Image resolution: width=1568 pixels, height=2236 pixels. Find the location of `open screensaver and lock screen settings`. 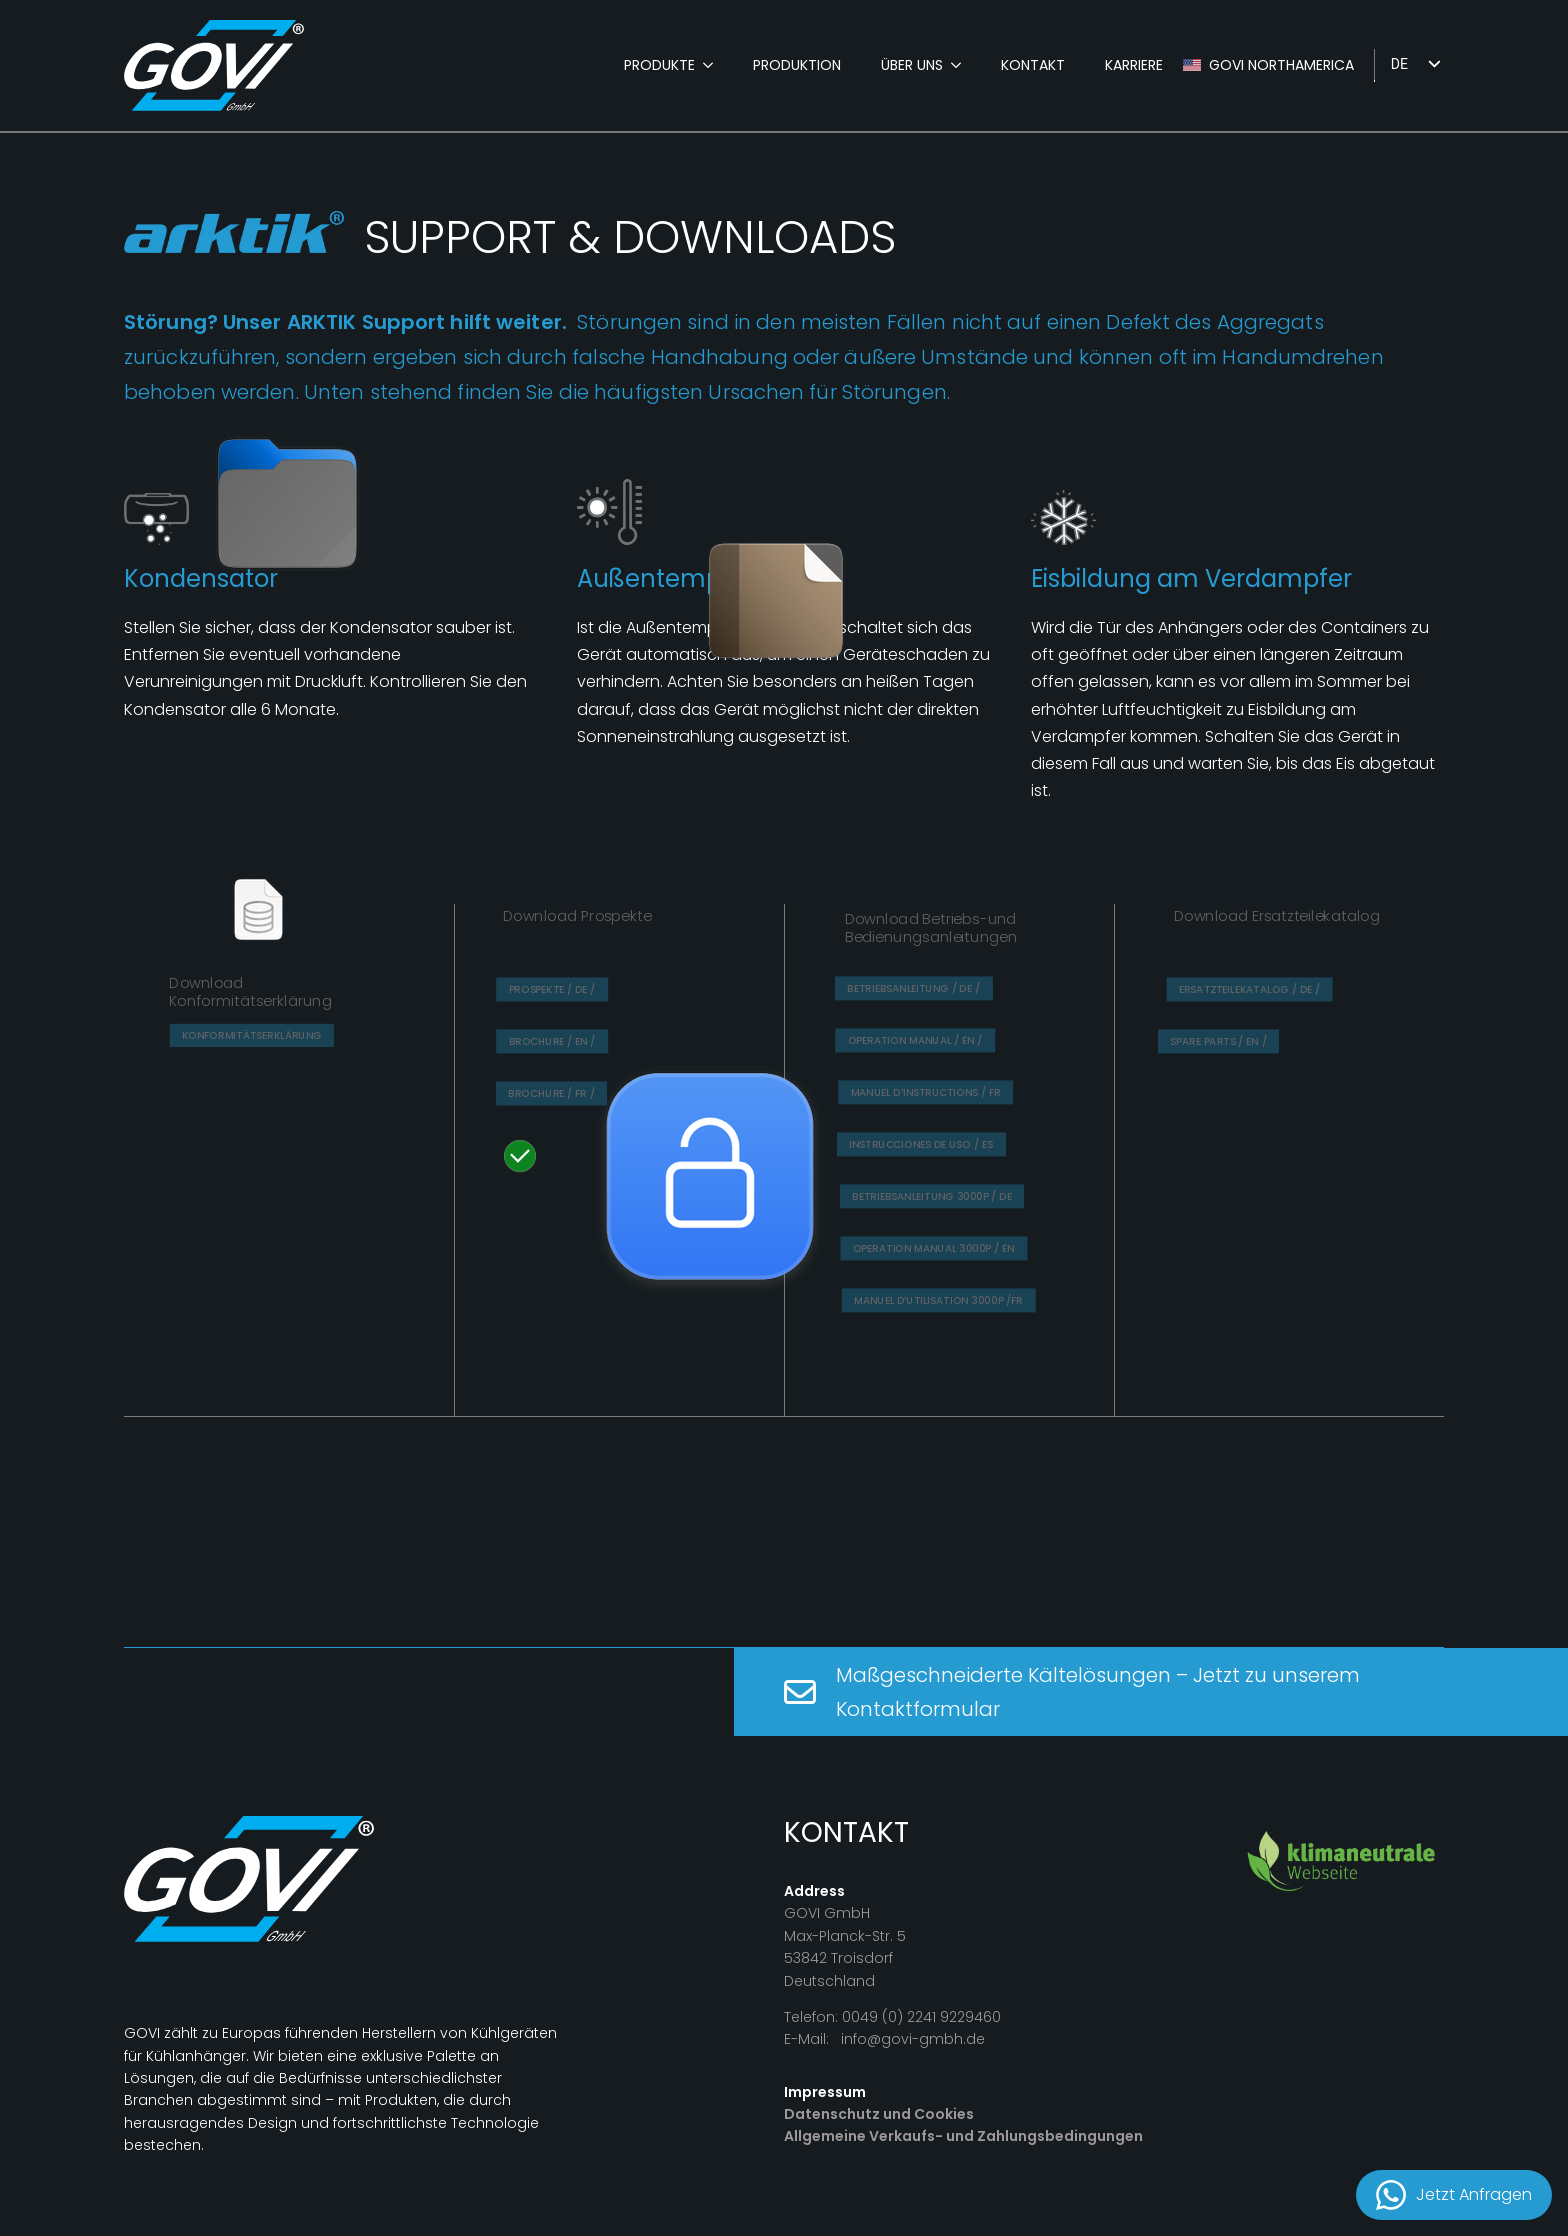

open screensaver and lock screen settings is located at coordinates (710, 1180).